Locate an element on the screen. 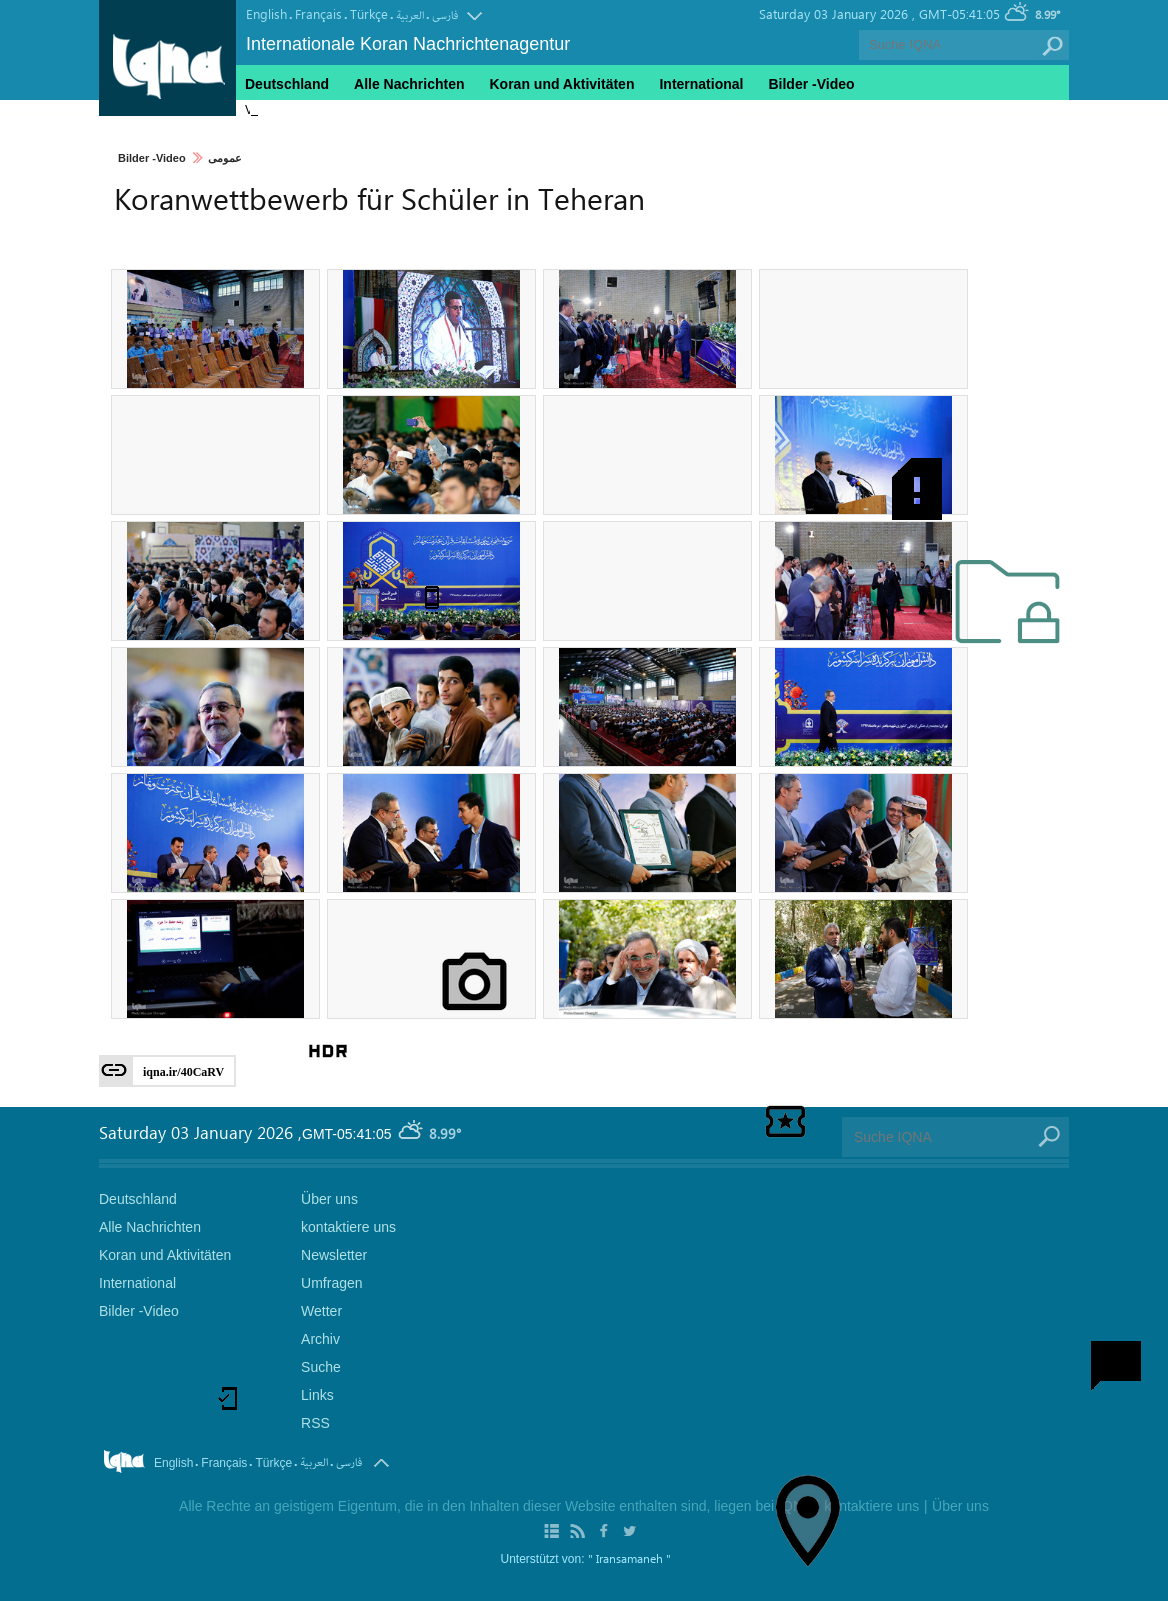  view local events or activities is located at coordinates (785, 1121).